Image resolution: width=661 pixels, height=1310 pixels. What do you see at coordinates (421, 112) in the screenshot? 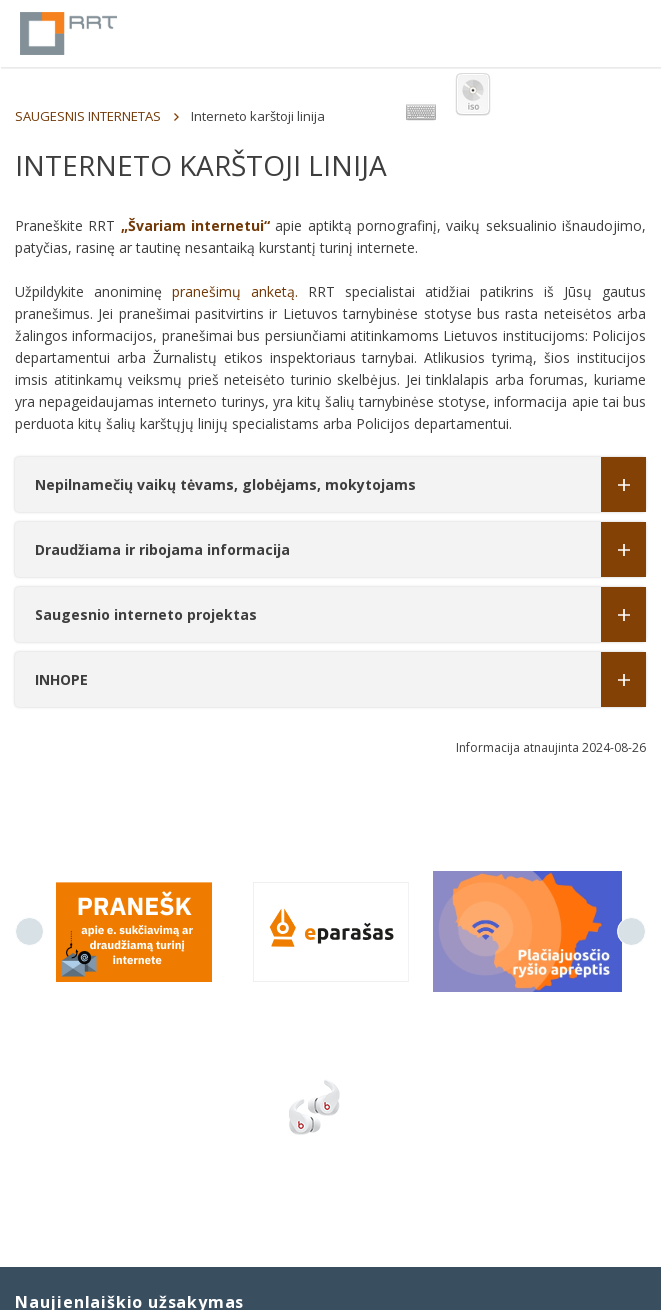
I see `indicates bluetooth keyboard connected` at bounding box center [421, 112].